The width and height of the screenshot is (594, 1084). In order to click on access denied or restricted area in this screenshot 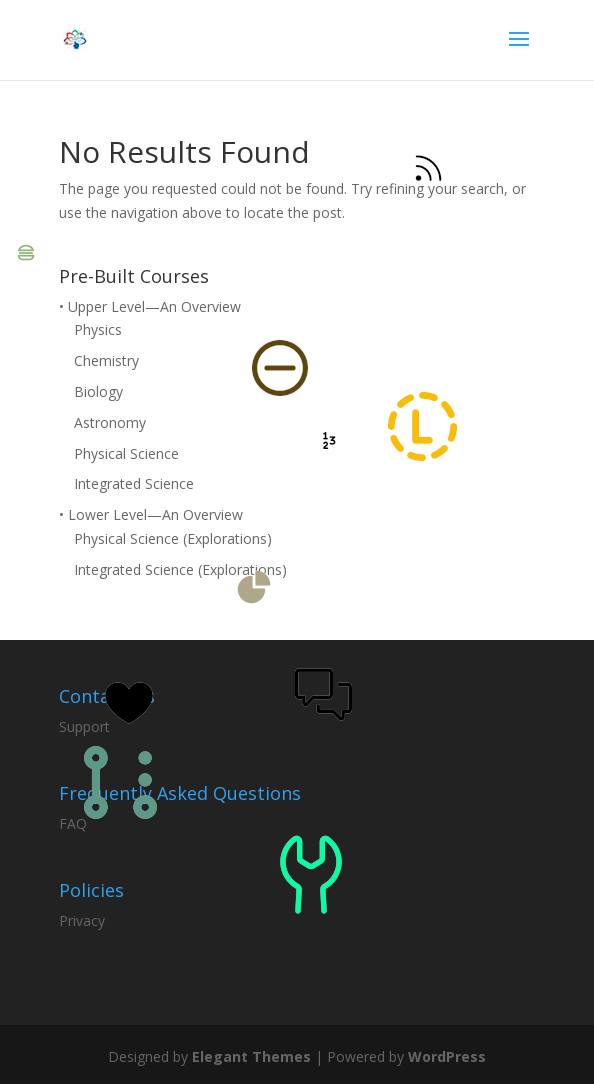, I will do `click(280, 368)`.